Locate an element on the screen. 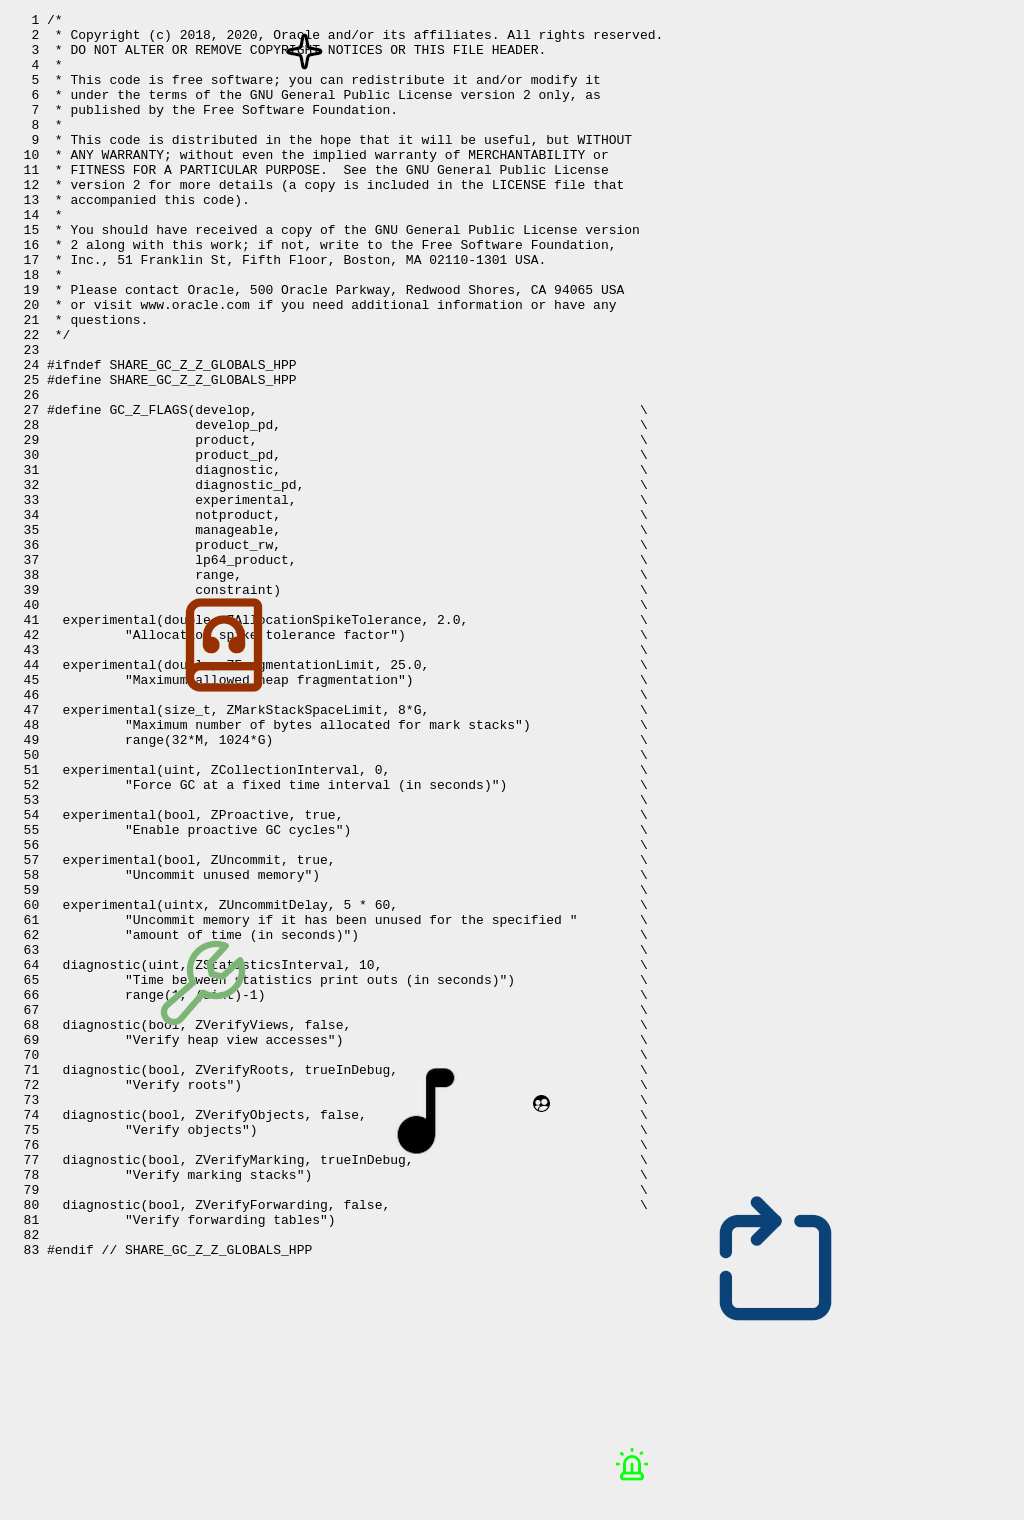  rotate element clockwise is located at coordinates (775, 1264).